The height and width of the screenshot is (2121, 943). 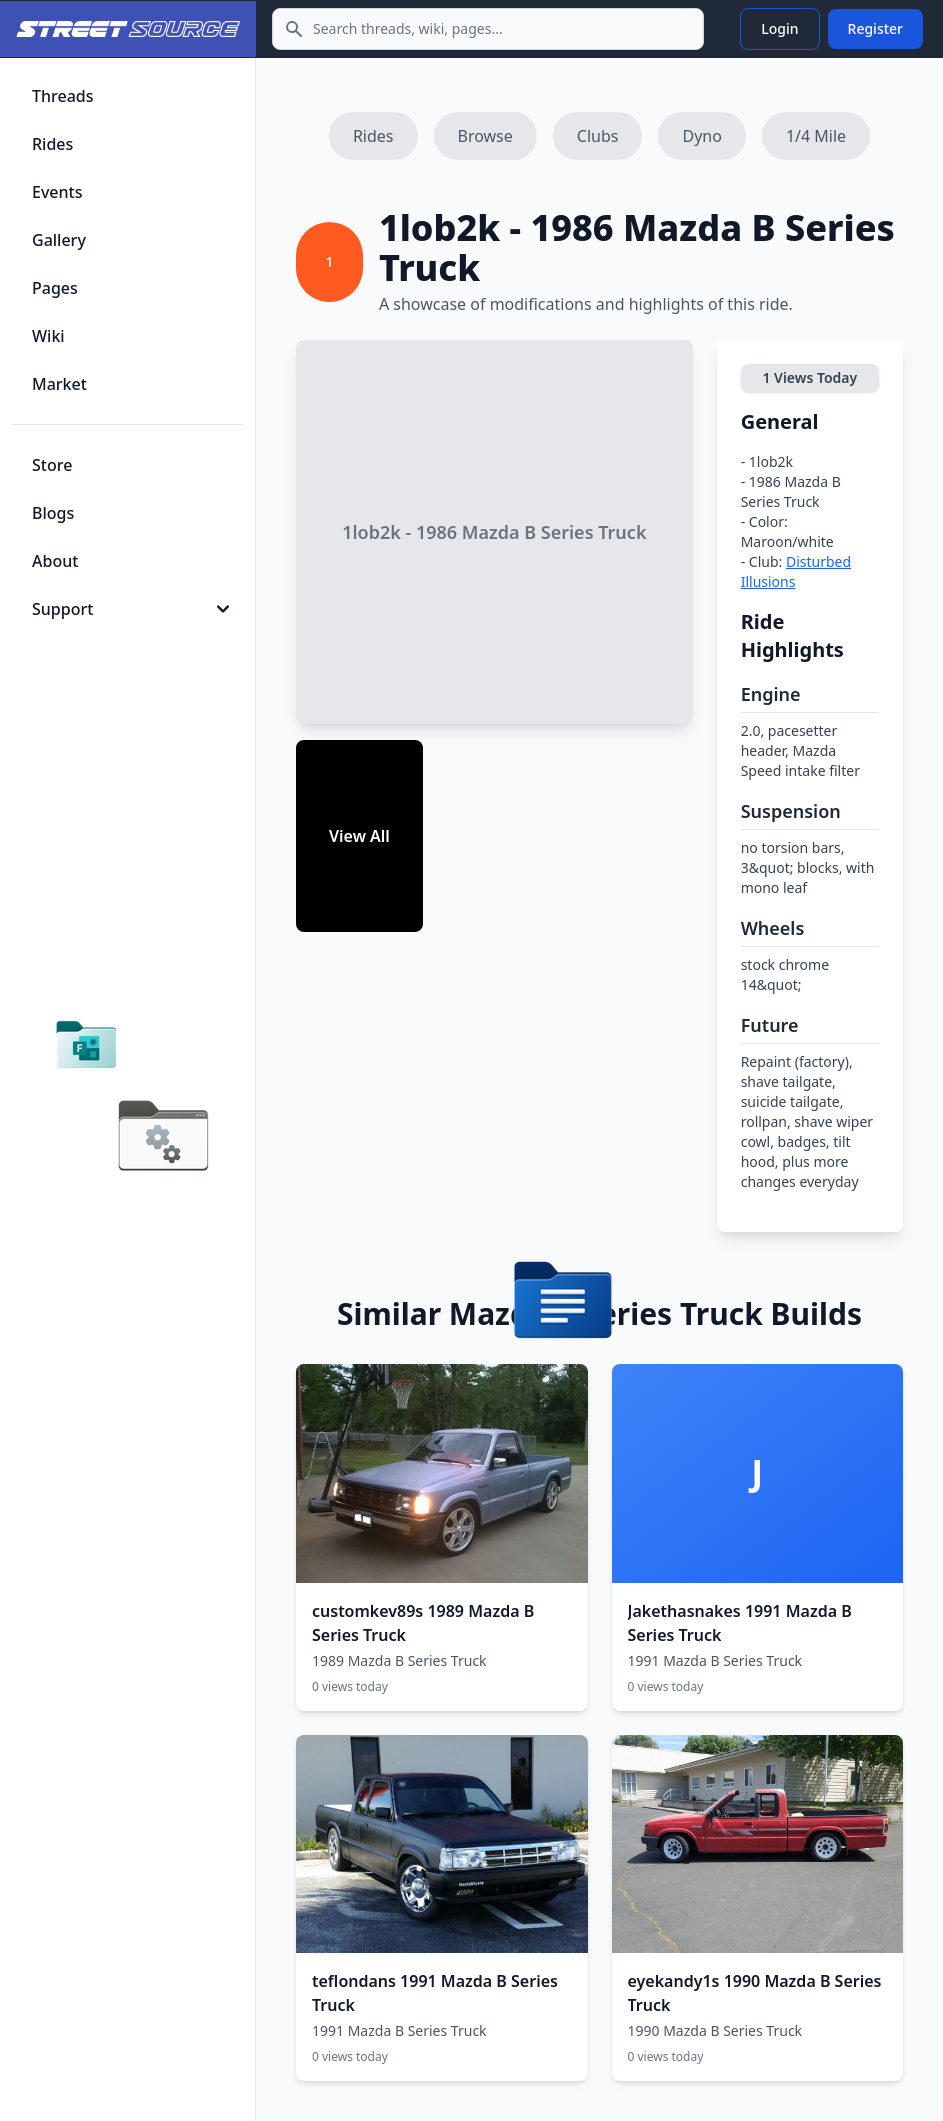 What do you see at coordinates (562, 1302) in the screenshot?
I see `open google docs folder` at bounding box center [562, 1302].